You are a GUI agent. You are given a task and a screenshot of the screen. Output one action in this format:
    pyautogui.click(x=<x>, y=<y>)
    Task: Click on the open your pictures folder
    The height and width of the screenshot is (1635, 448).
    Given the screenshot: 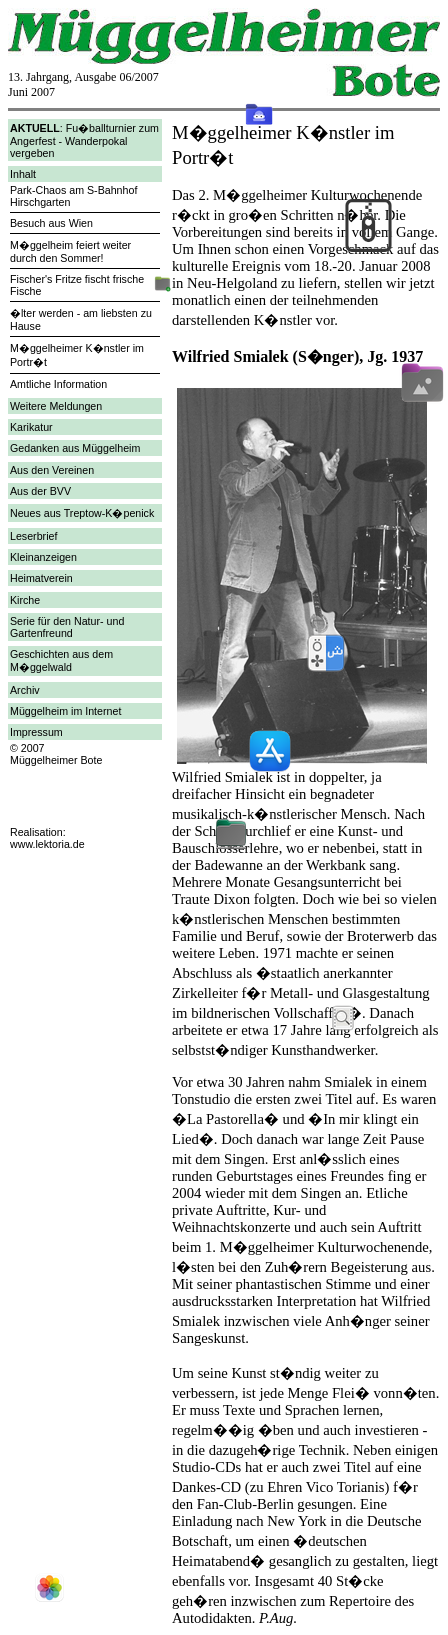 What is the action you would take?
    pyautogui.click(x=422, y=382)
    